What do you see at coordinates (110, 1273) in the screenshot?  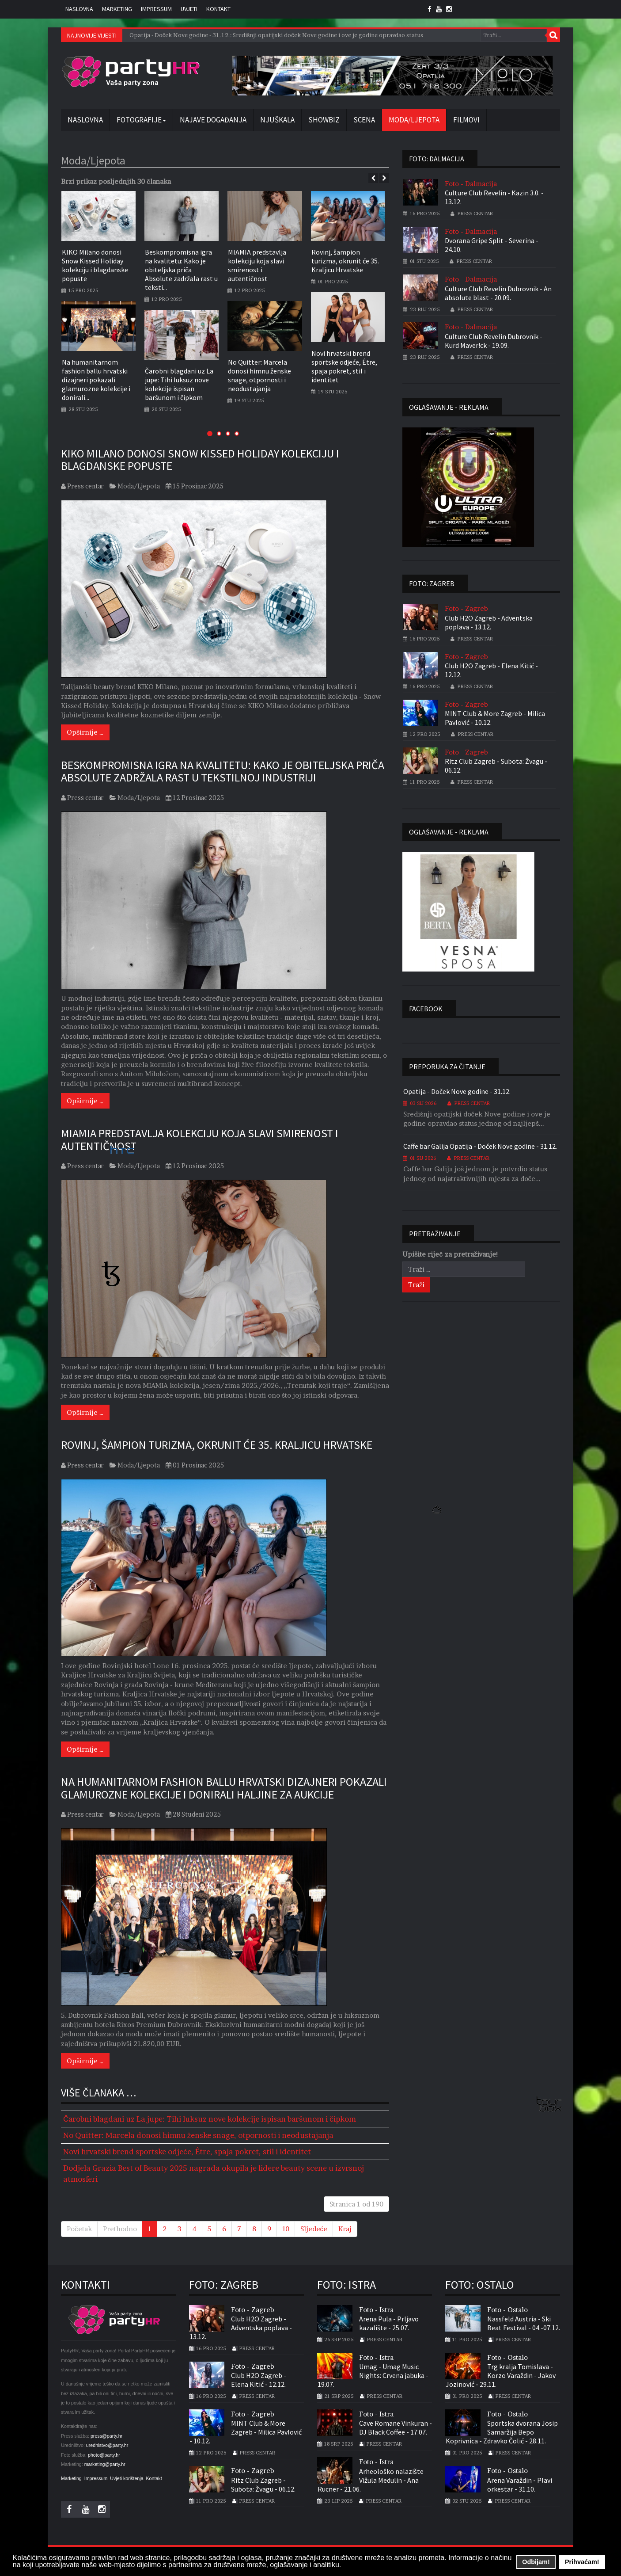 I see `tezos (XTZ) cryptocurrency logo` at bounding box center [110, 1273].